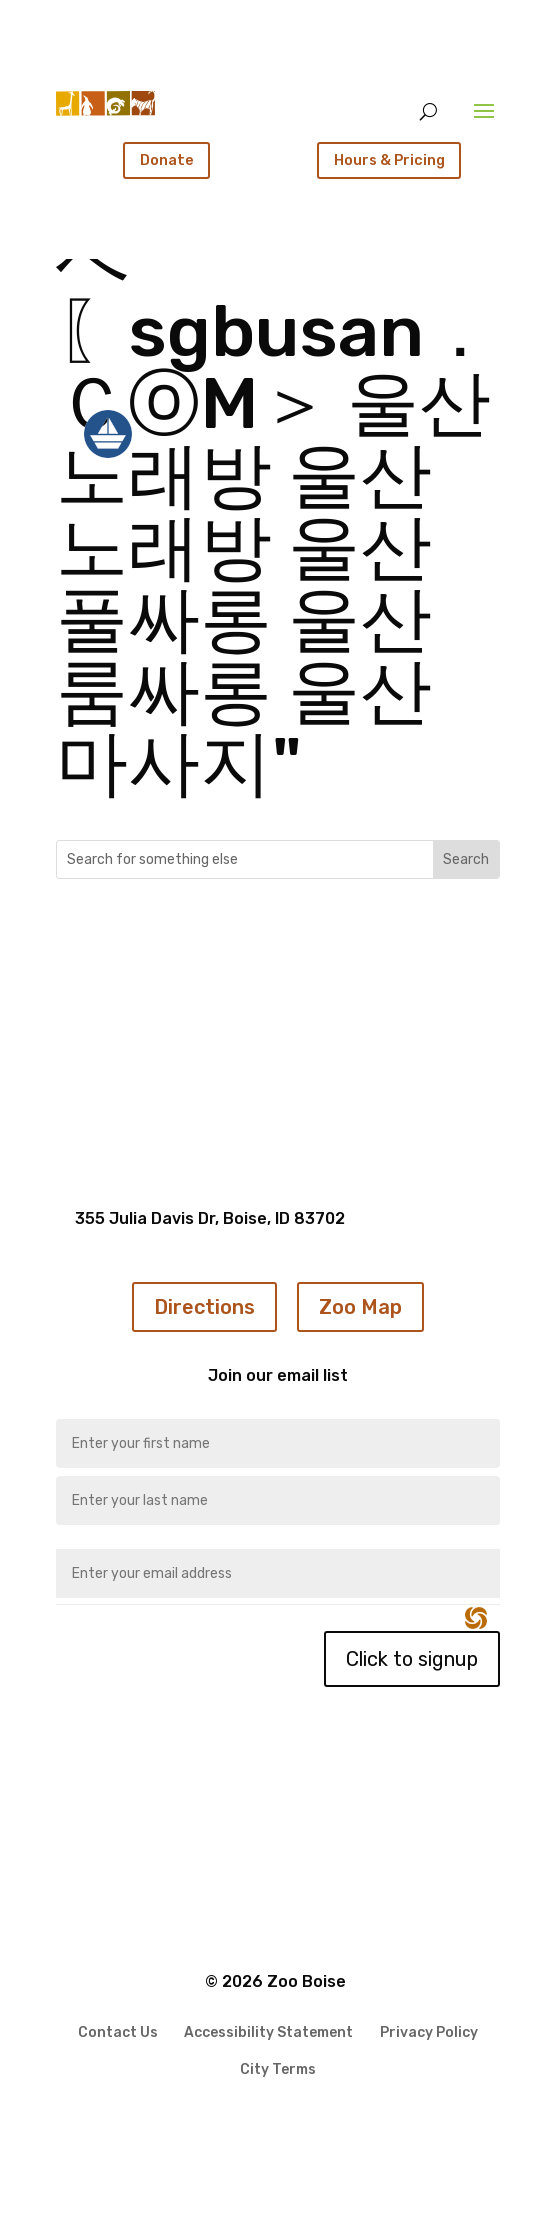 Image resolution: width=556 pixels, height=2219 pixels. What do you see at coordinates (476, 1618) in the screenshot?
I see `open the sololearn app` at bounding box center [476, 1618].